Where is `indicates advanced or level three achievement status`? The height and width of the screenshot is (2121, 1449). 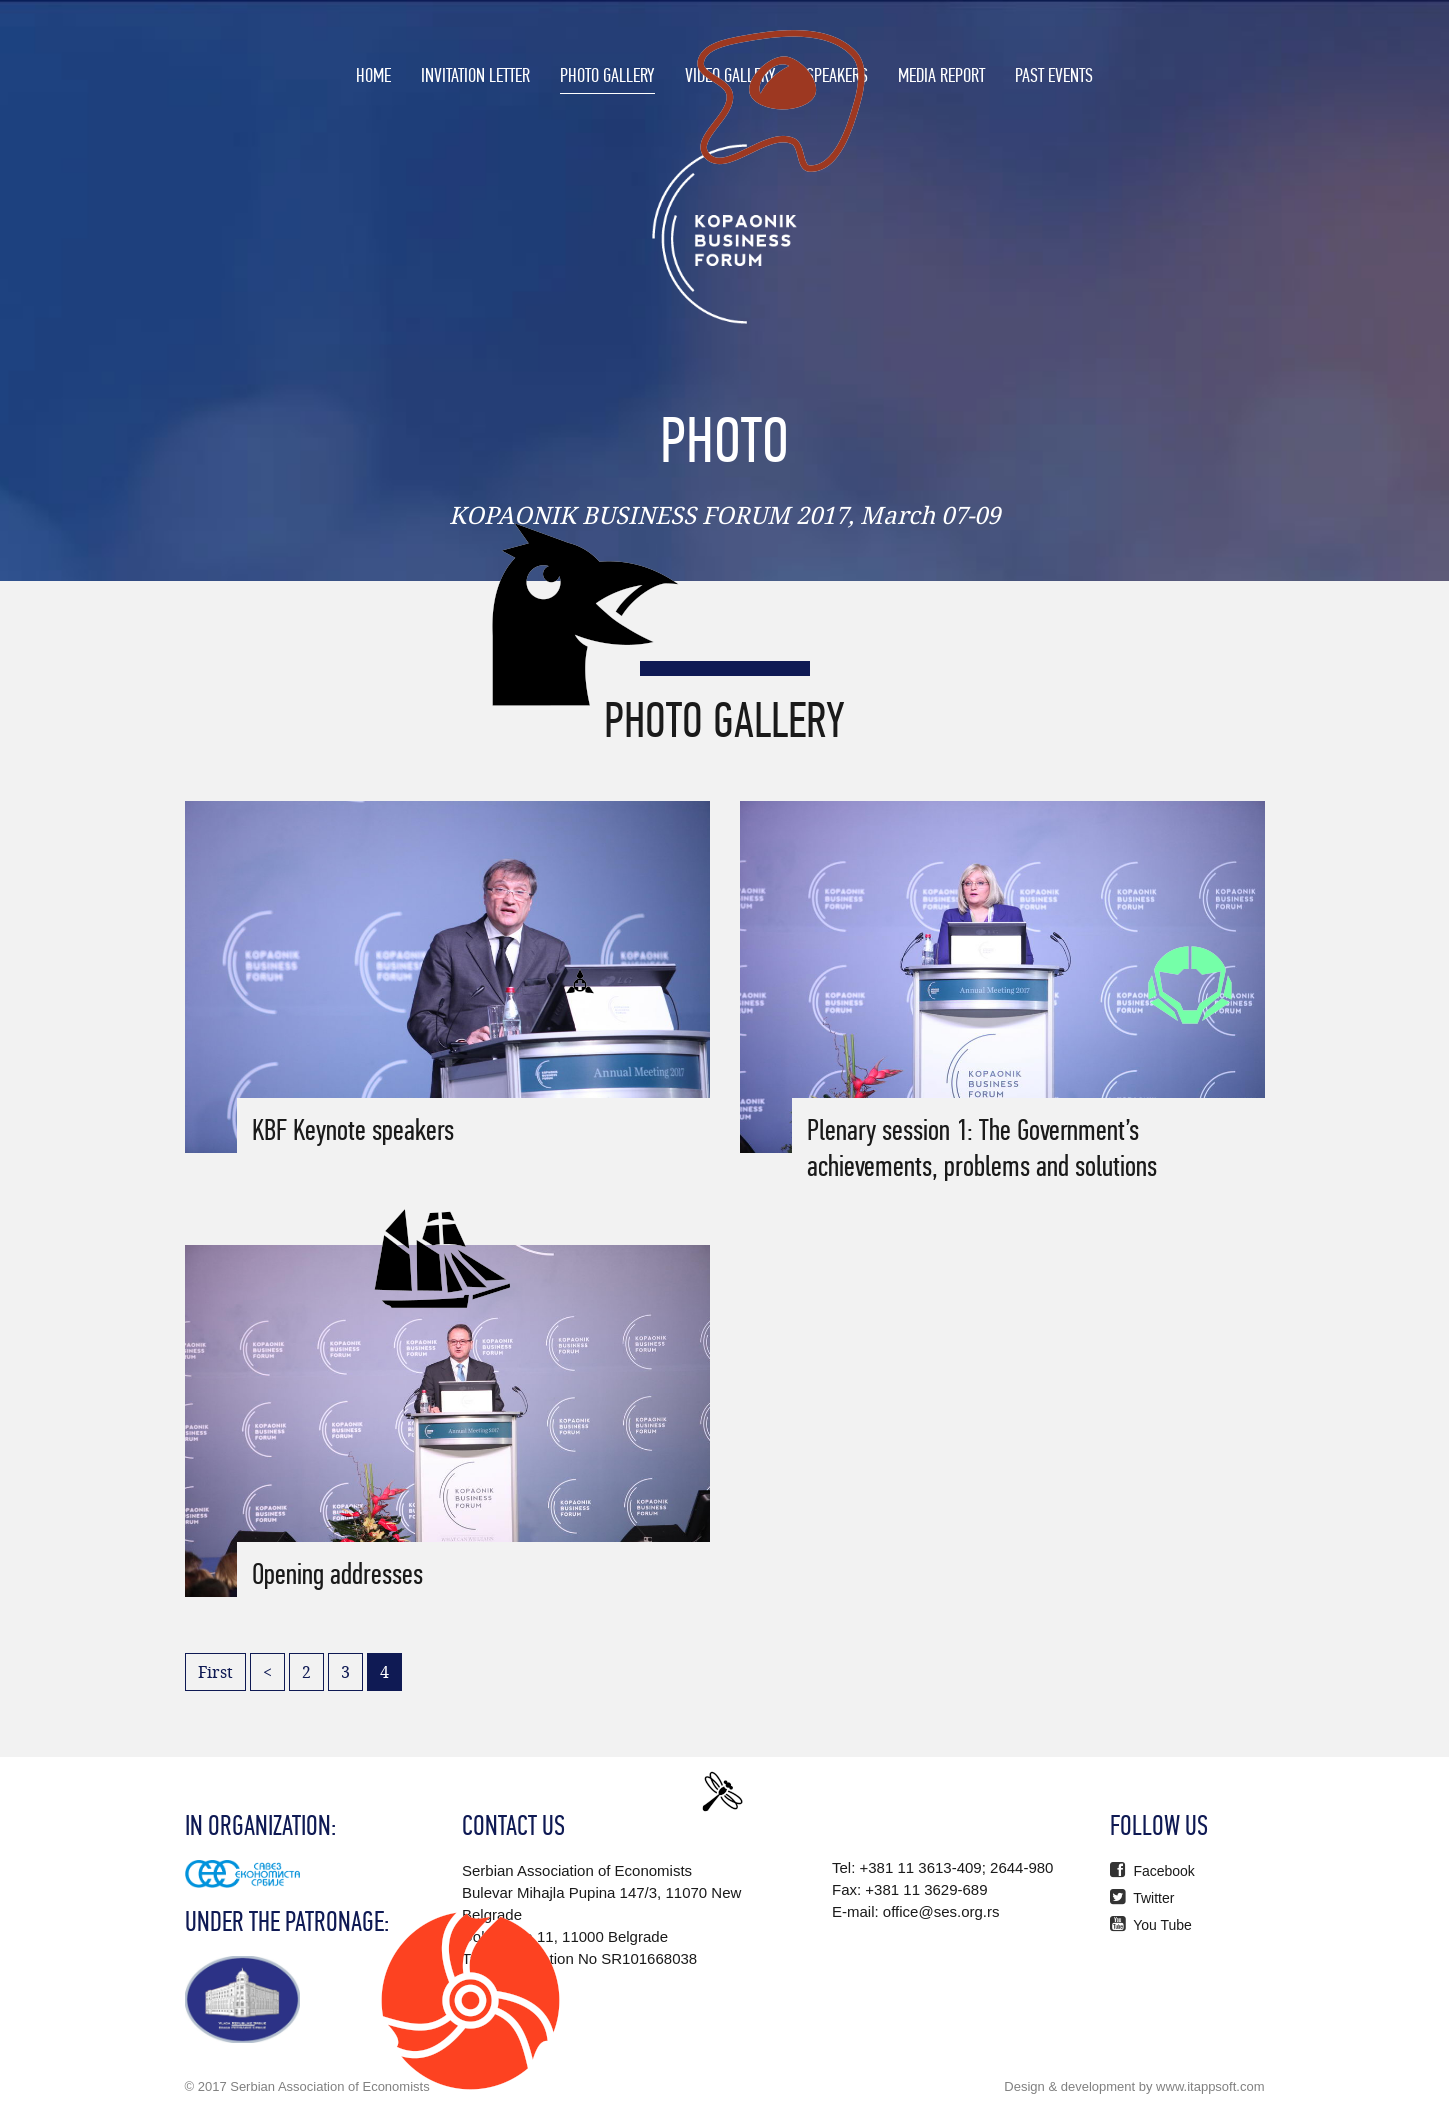
indicates advanced or level three achievement status is located at coordinates (580, 981).